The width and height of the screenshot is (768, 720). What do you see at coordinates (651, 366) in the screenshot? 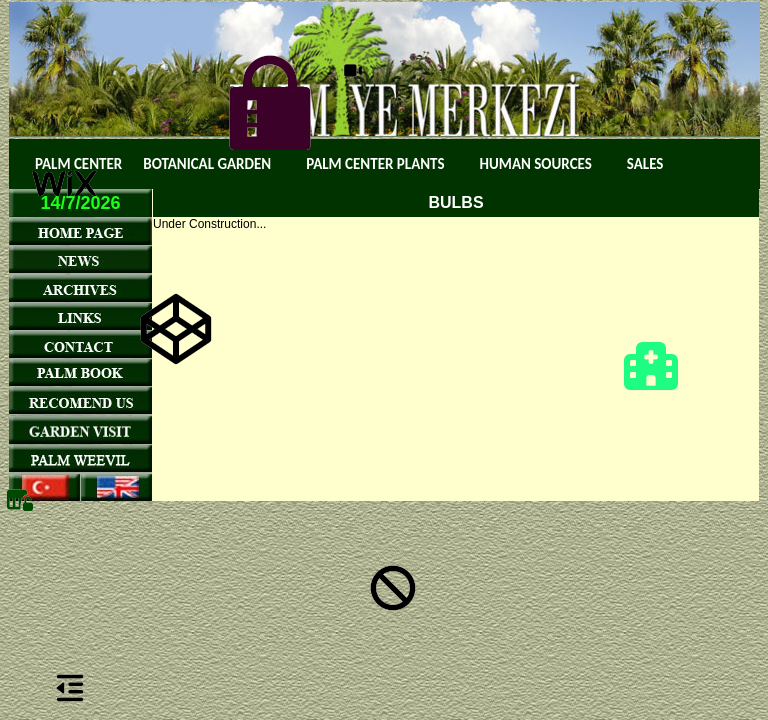
I see `find nearby hospitals or medical facilities` at bounding box center [651, 366].